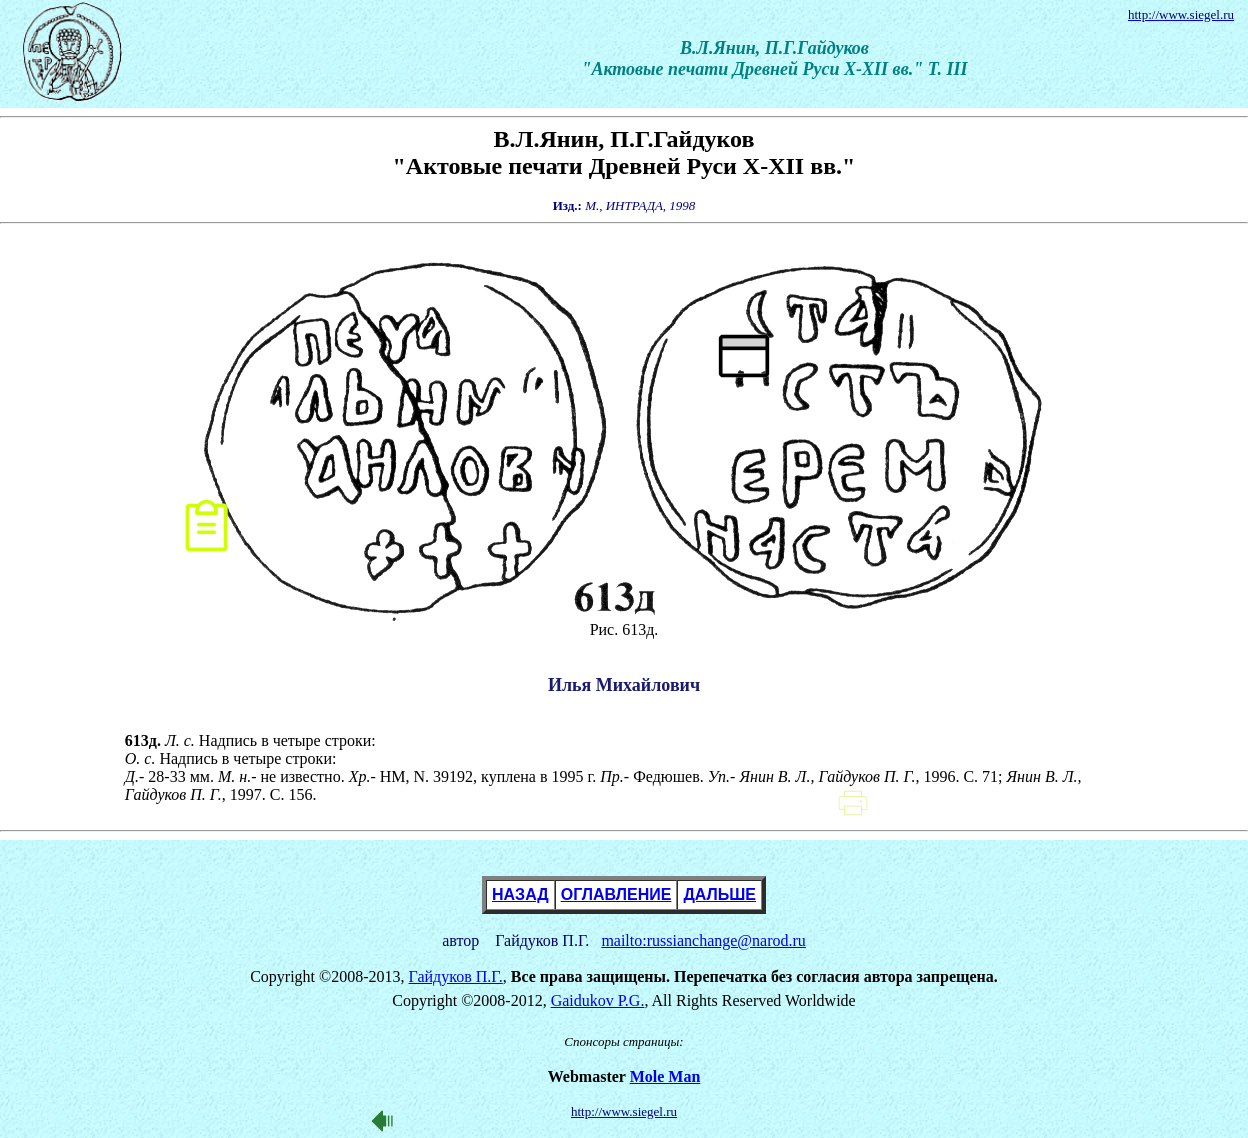  I want to click on print the current document, so click(853, 803).